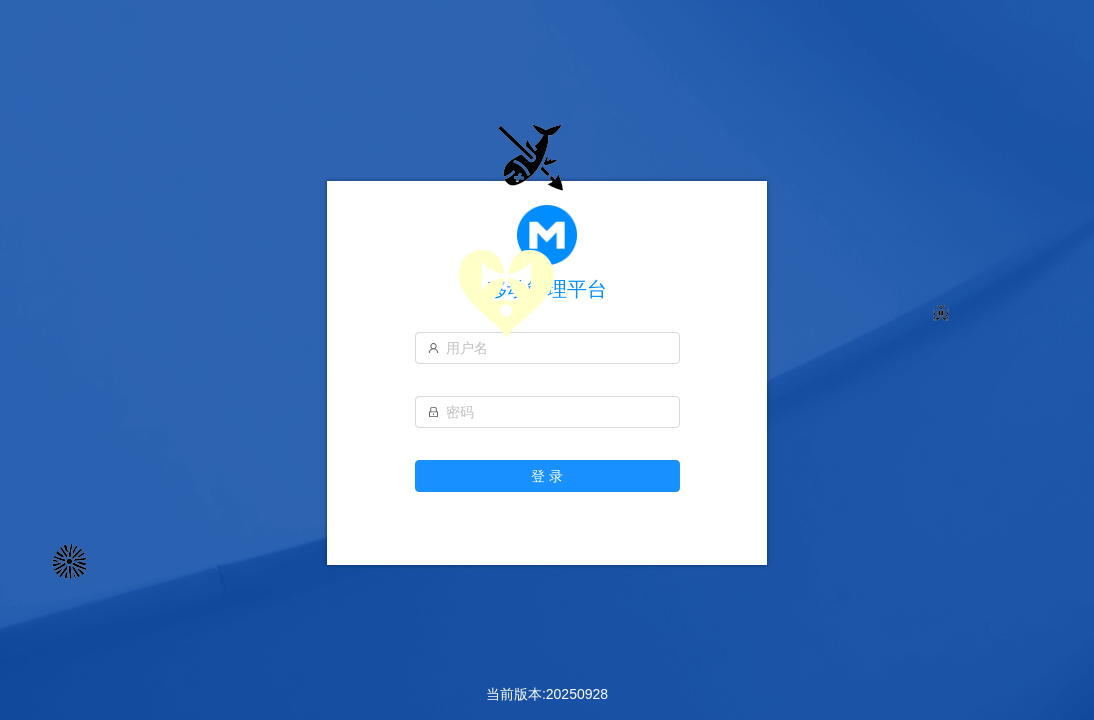  What do you see at coordinates (506, 294) in the screenshot?
I see `indicates royal or noble romance storyline` at bounding box center [506, 294].